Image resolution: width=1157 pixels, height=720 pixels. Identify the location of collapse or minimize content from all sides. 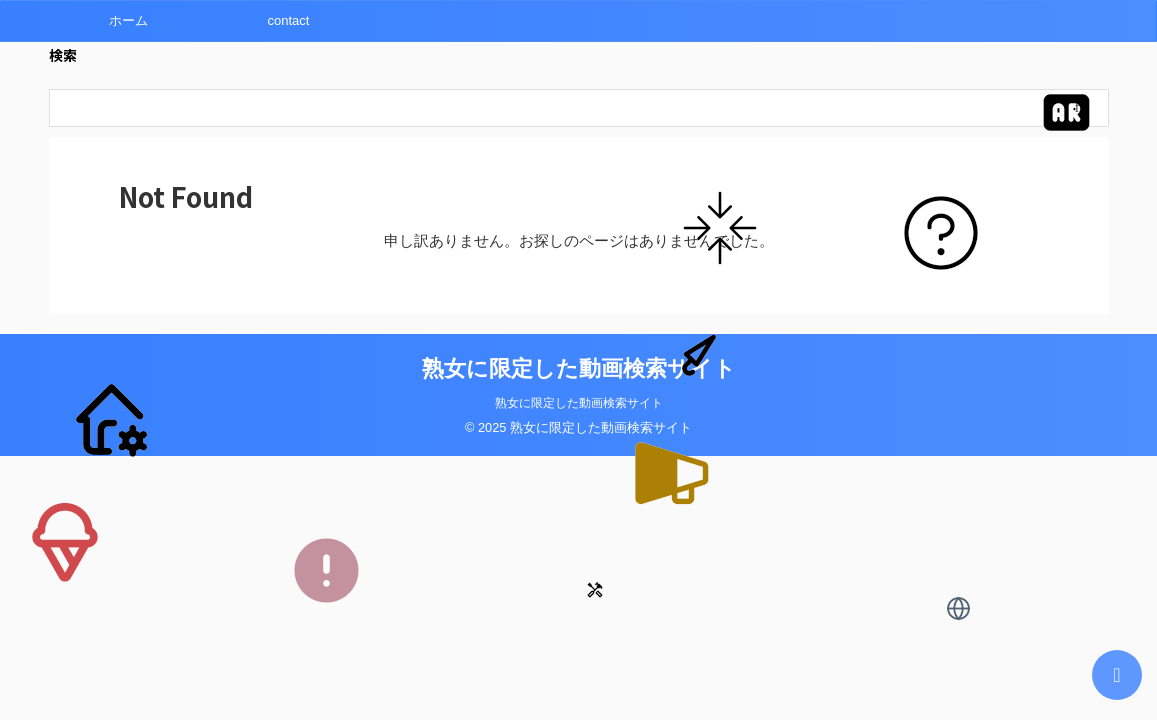
(720, 228).